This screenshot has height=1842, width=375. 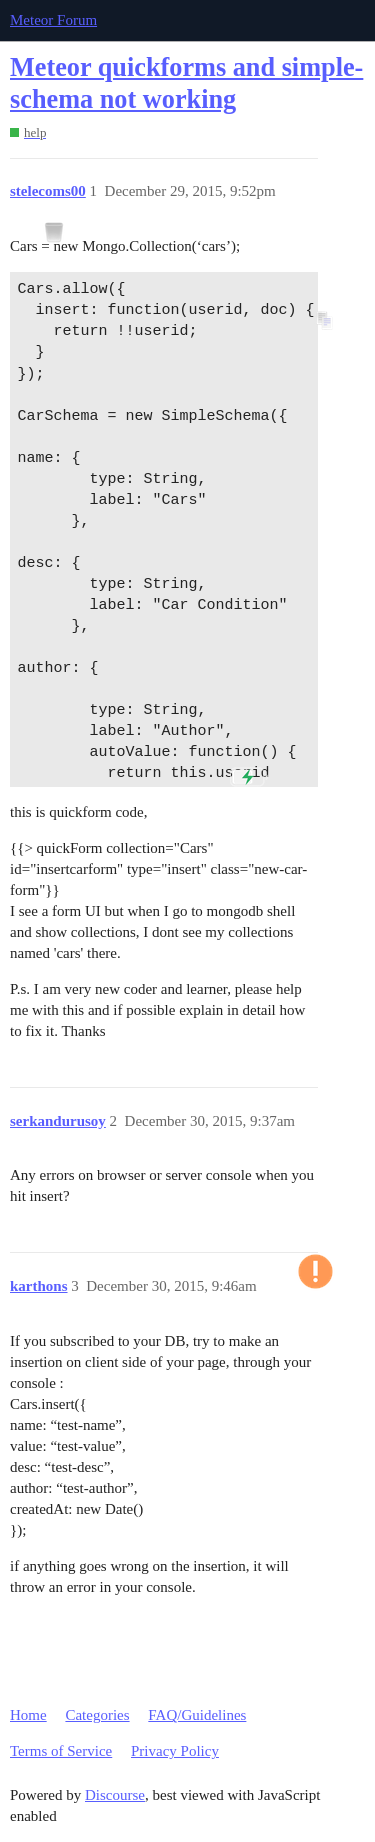 I want to click on indicates locally modified file not yet staged for commit, so click(x=315, y=1271).